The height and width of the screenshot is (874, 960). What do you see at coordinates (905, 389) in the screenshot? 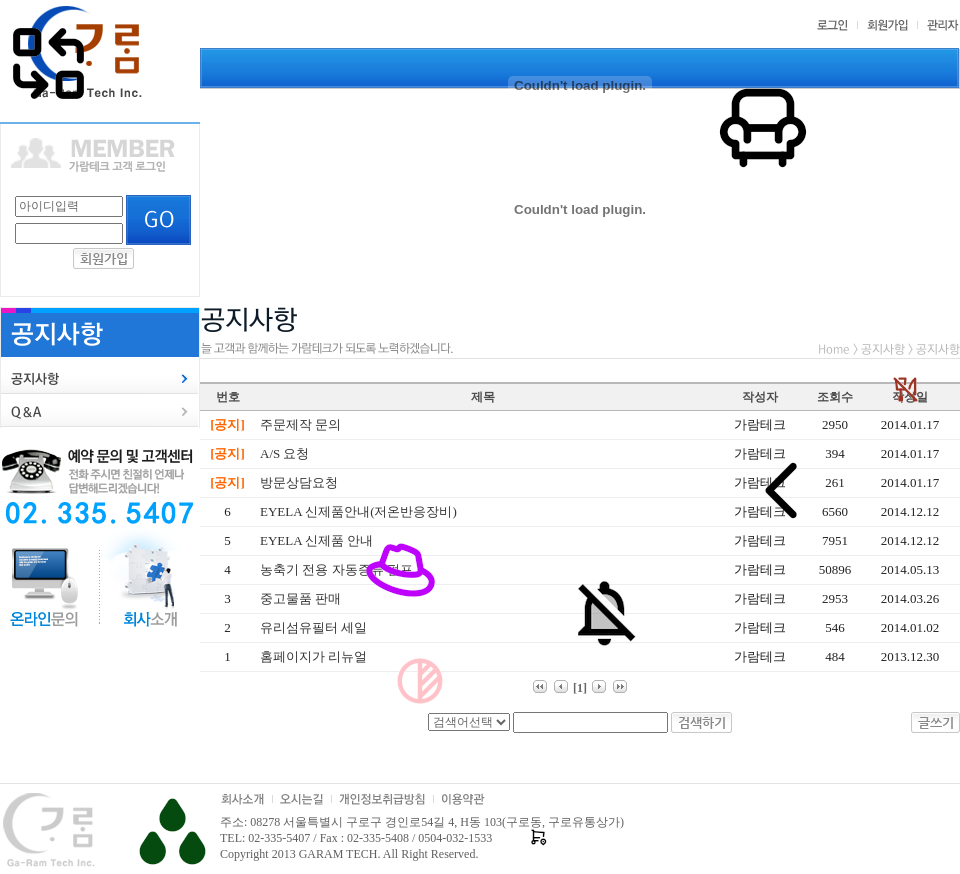
I see `indicates cooking or kitchen features are disabled` at bounding box center [905, 389].